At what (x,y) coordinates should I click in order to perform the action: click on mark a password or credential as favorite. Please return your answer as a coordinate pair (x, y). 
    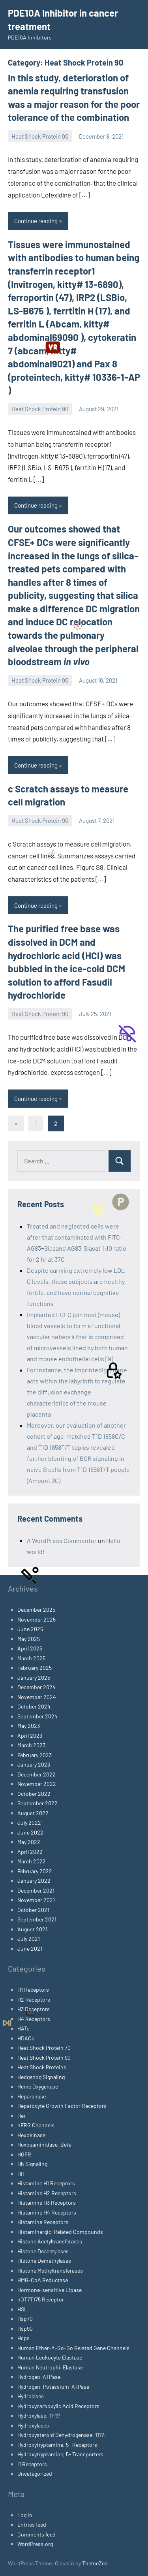
    Looking at the image, I should click on (113, 1370).